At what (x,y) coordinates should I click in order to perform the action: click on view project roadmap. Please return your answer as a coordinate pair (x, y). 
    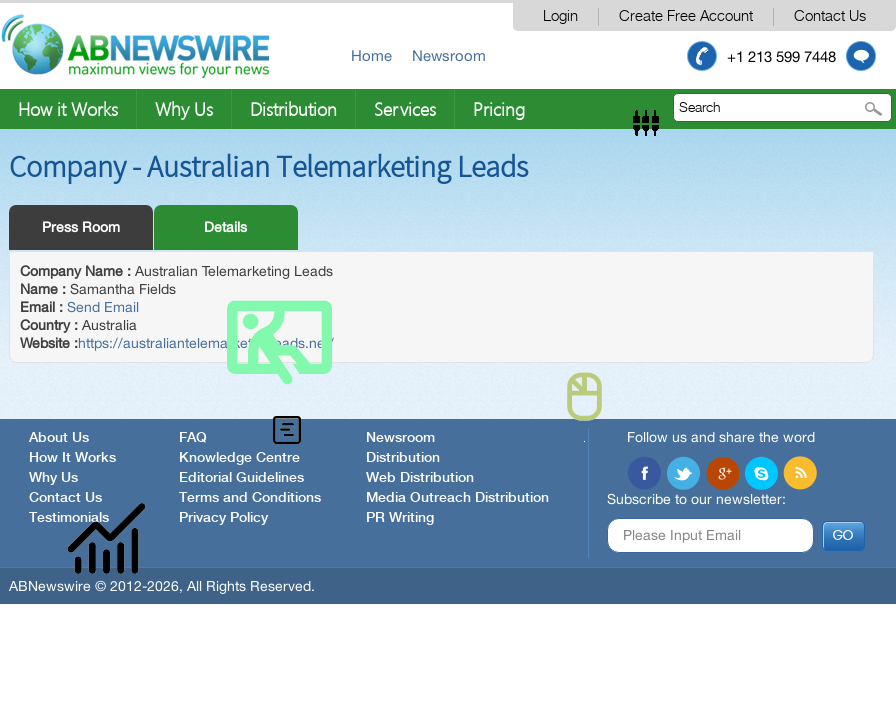
    Looking at the image, I should click on (287, 430).